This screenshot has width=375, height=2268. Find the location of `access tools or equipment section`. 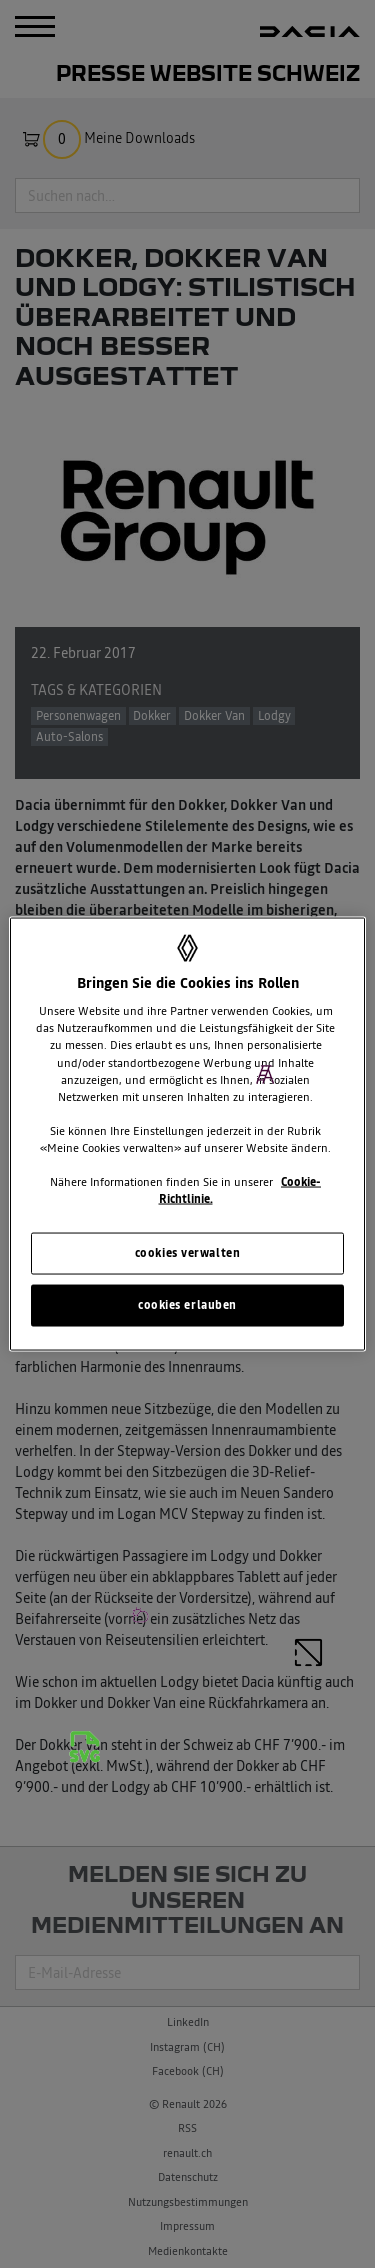

access tools or equipment section is located at coordinates (265, 1074).